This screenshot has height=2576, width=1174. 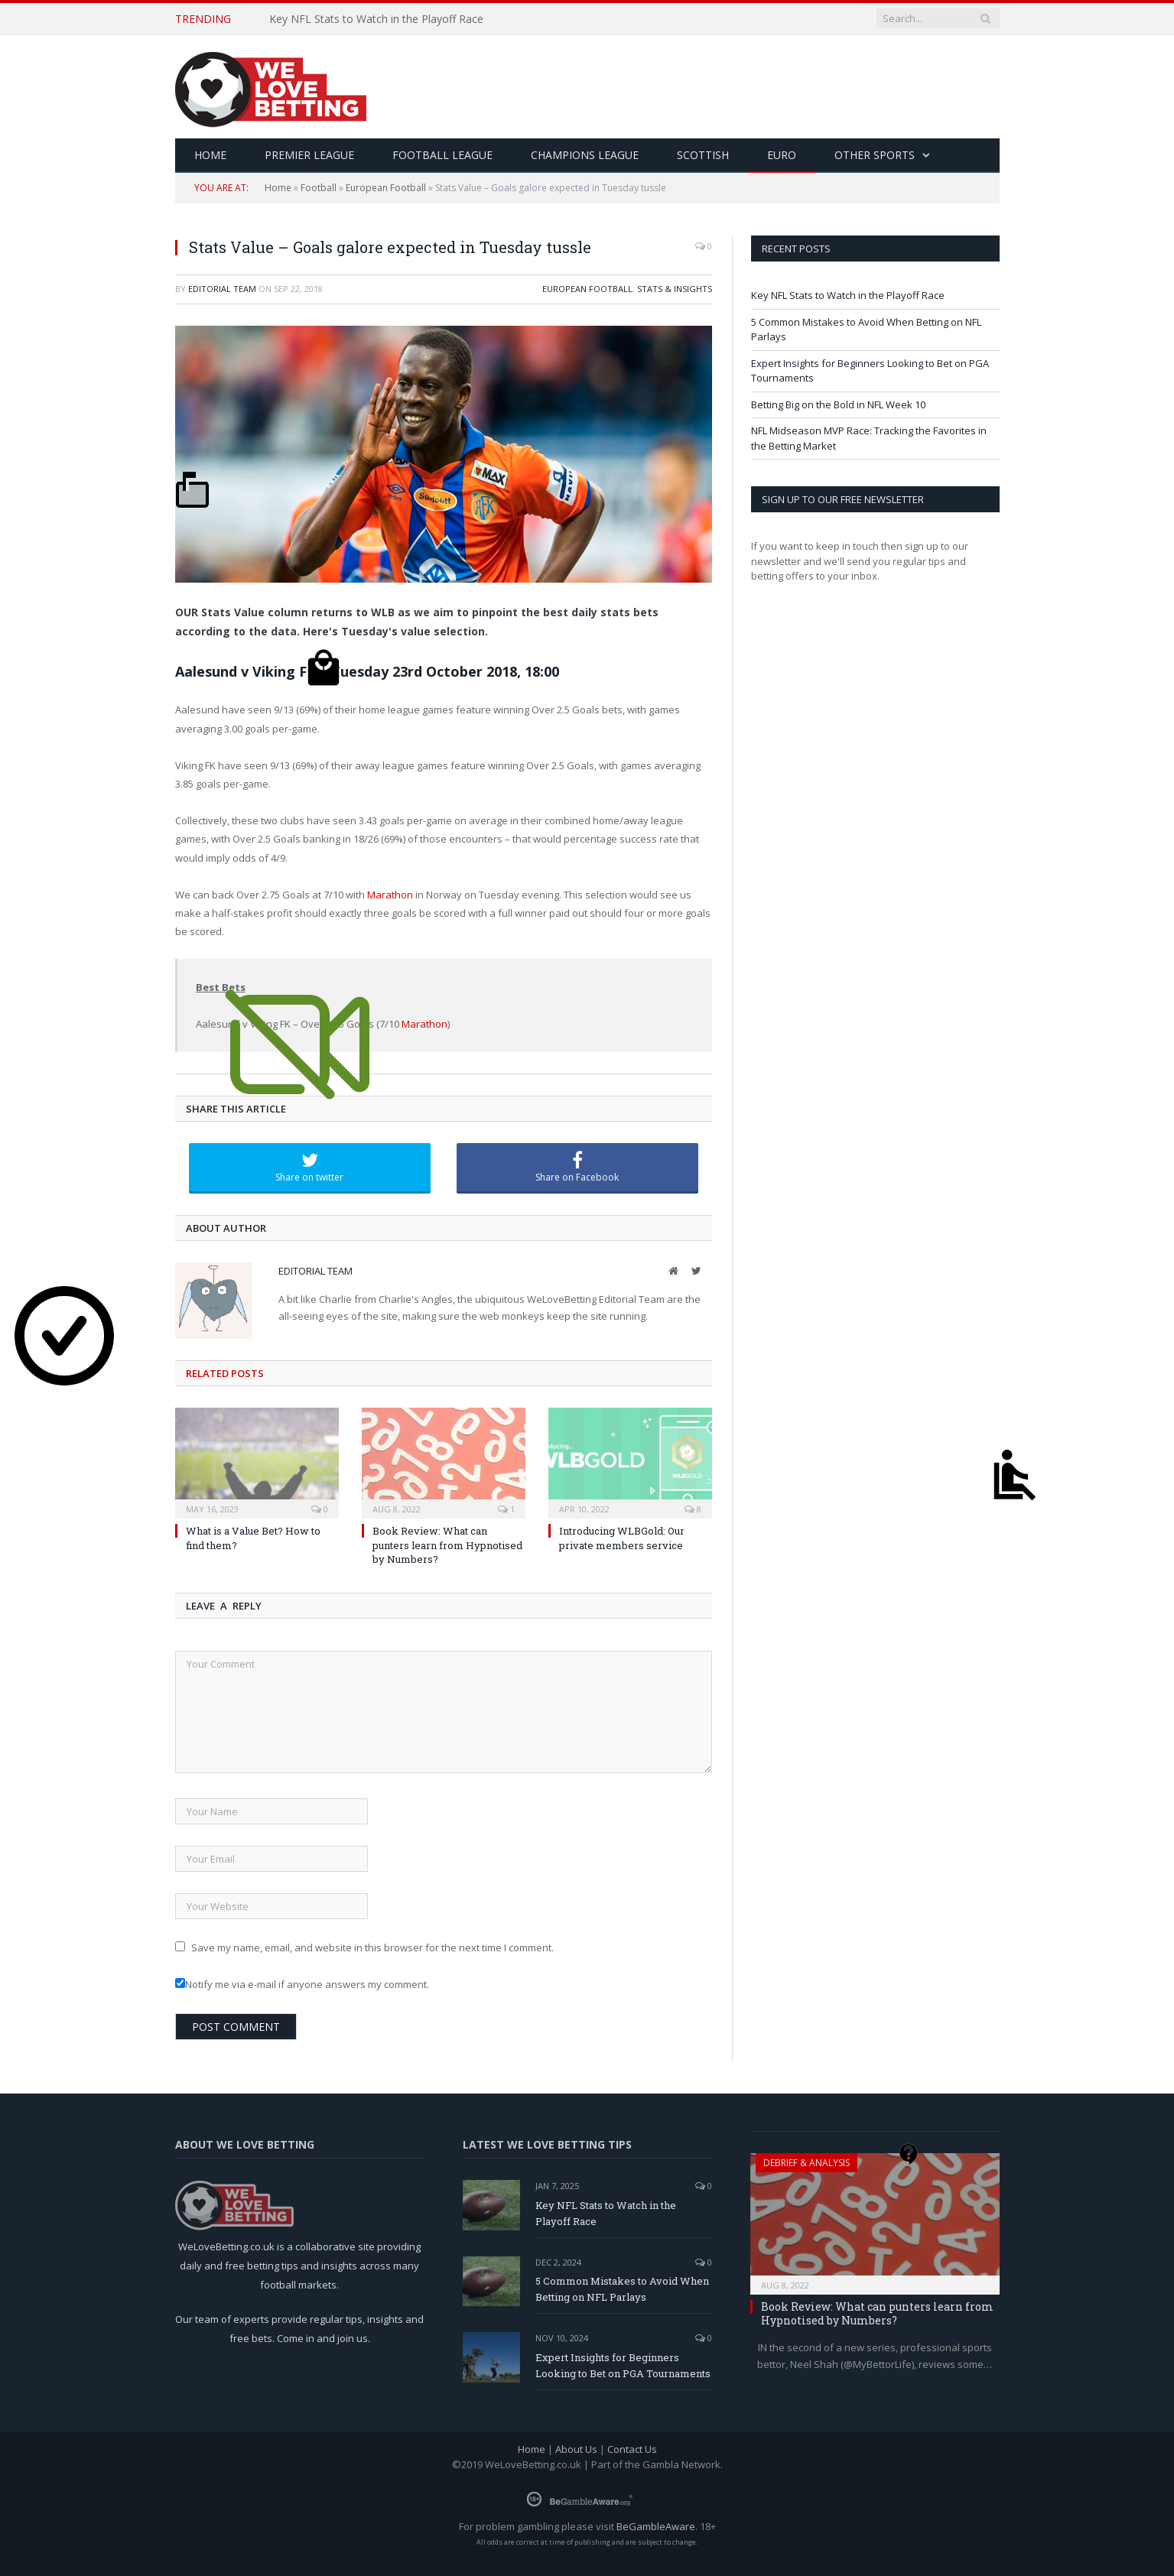 I want to click on indicates standard seat recline position, so click(x=1015, y=1476).